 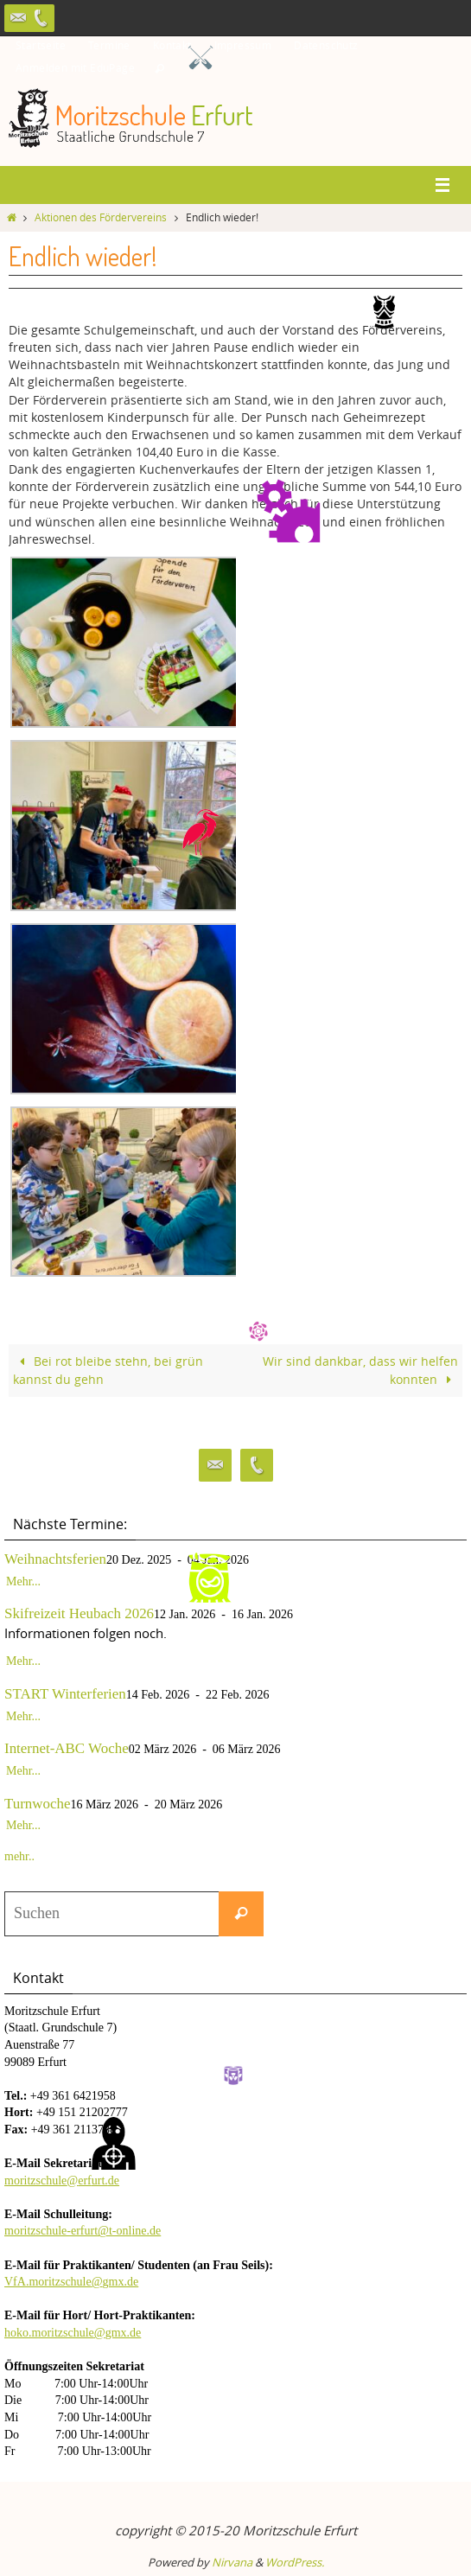 What do you see at coordinates (258, 1331) in the screenshot?
I see `indicates an oil or petroleum resource in a game` at bounding box center [258, 1331].